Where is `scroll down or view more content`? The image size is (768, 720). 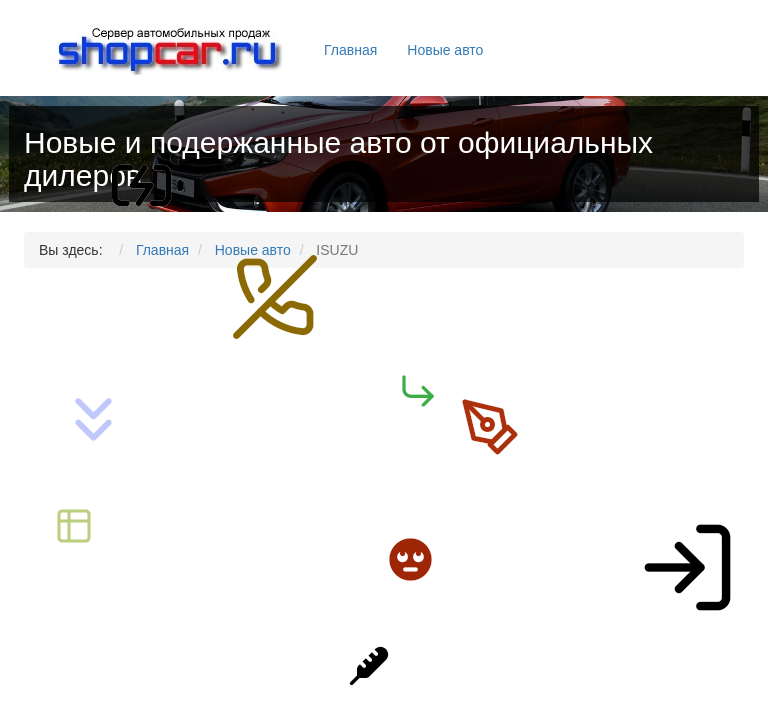
scroll down or view more content is located at coordinates (93, 419).